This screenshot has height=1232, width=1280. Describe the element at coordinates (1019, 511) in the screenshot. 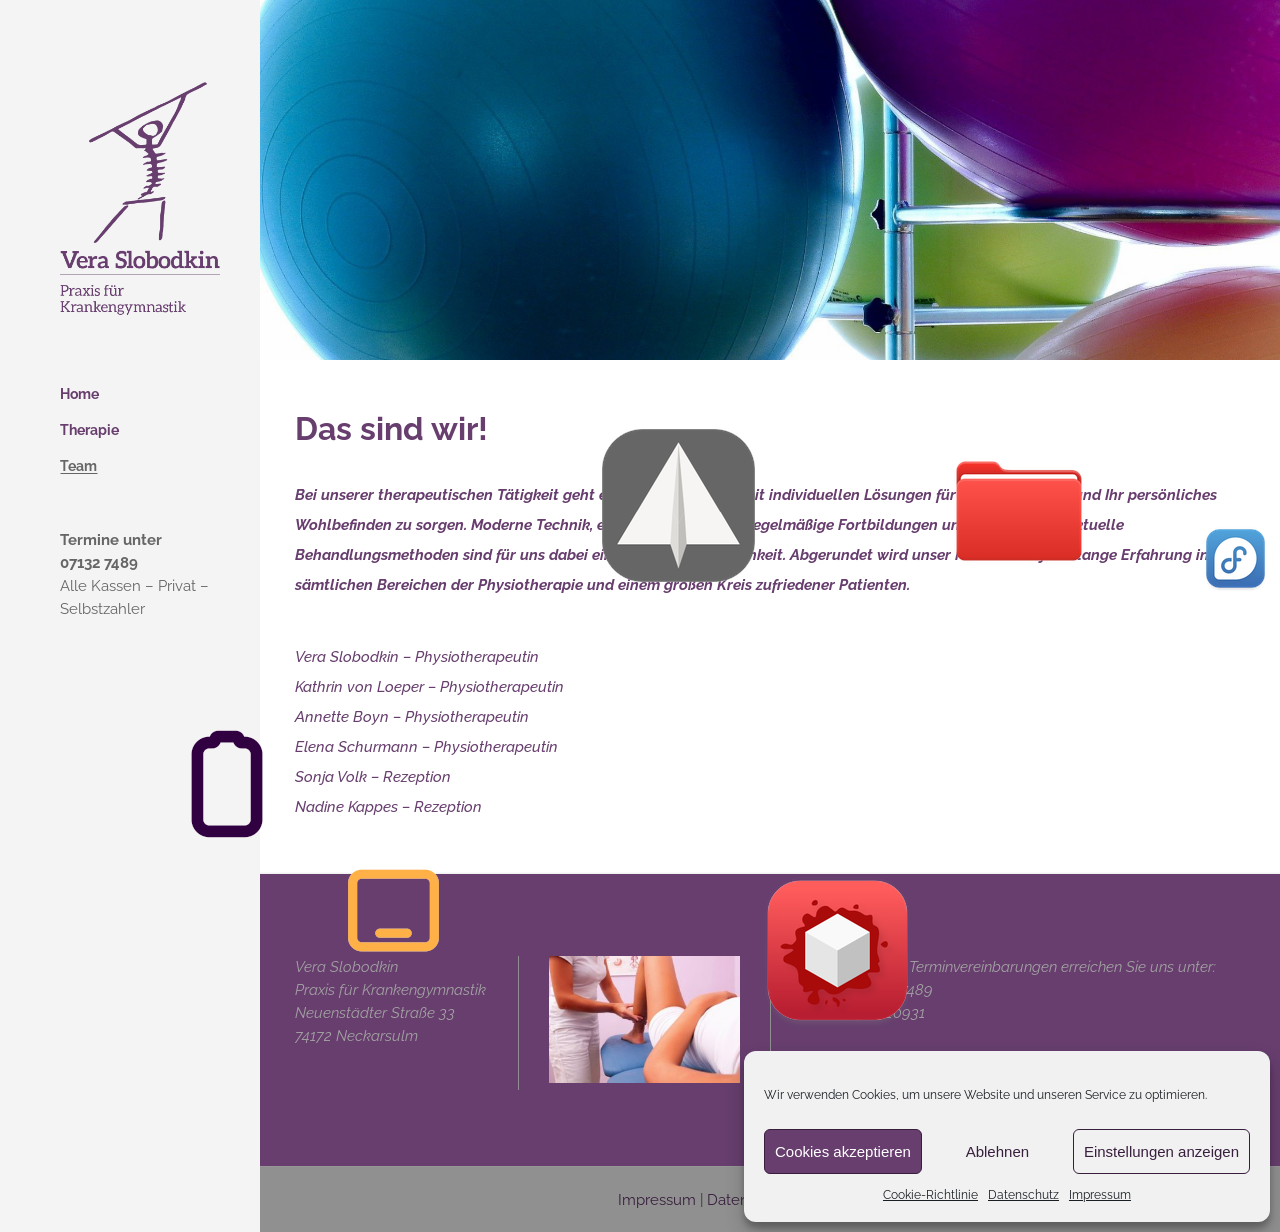

I see `open a red-labeled folder` at that location.